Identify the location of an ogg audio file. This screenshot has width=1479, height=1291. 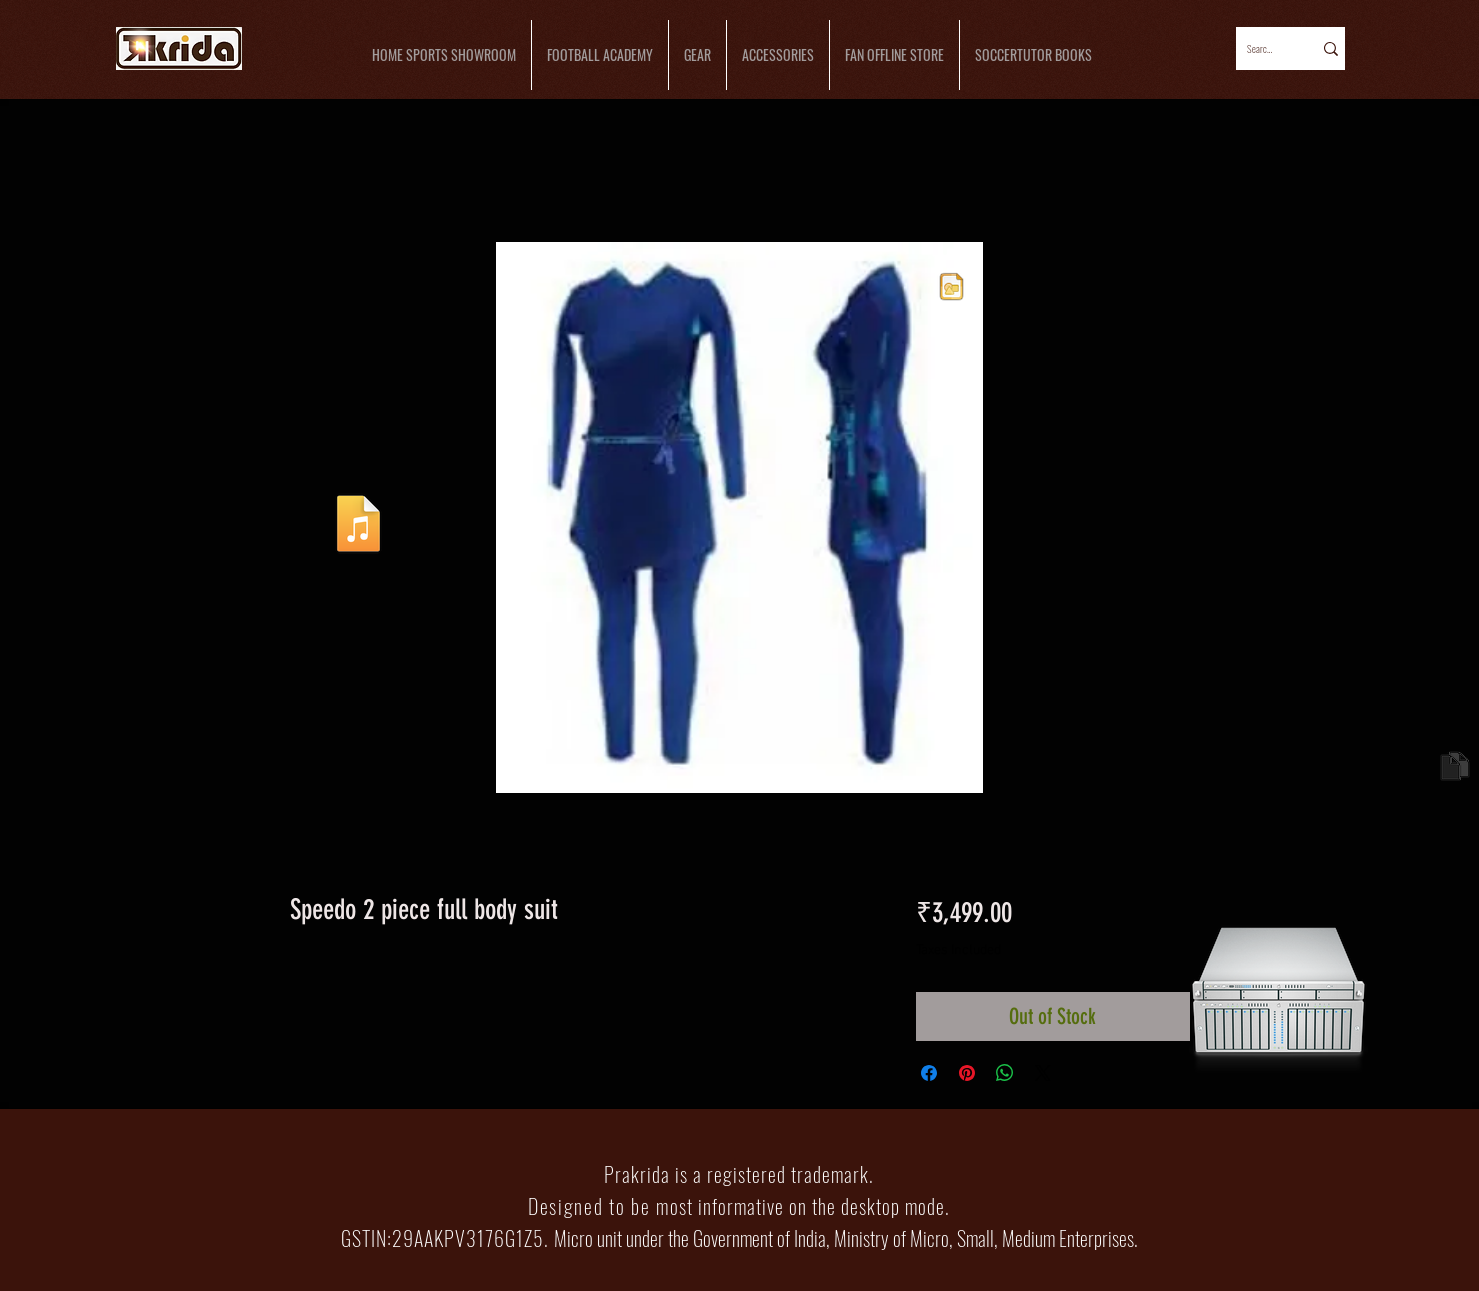
(358, 523).